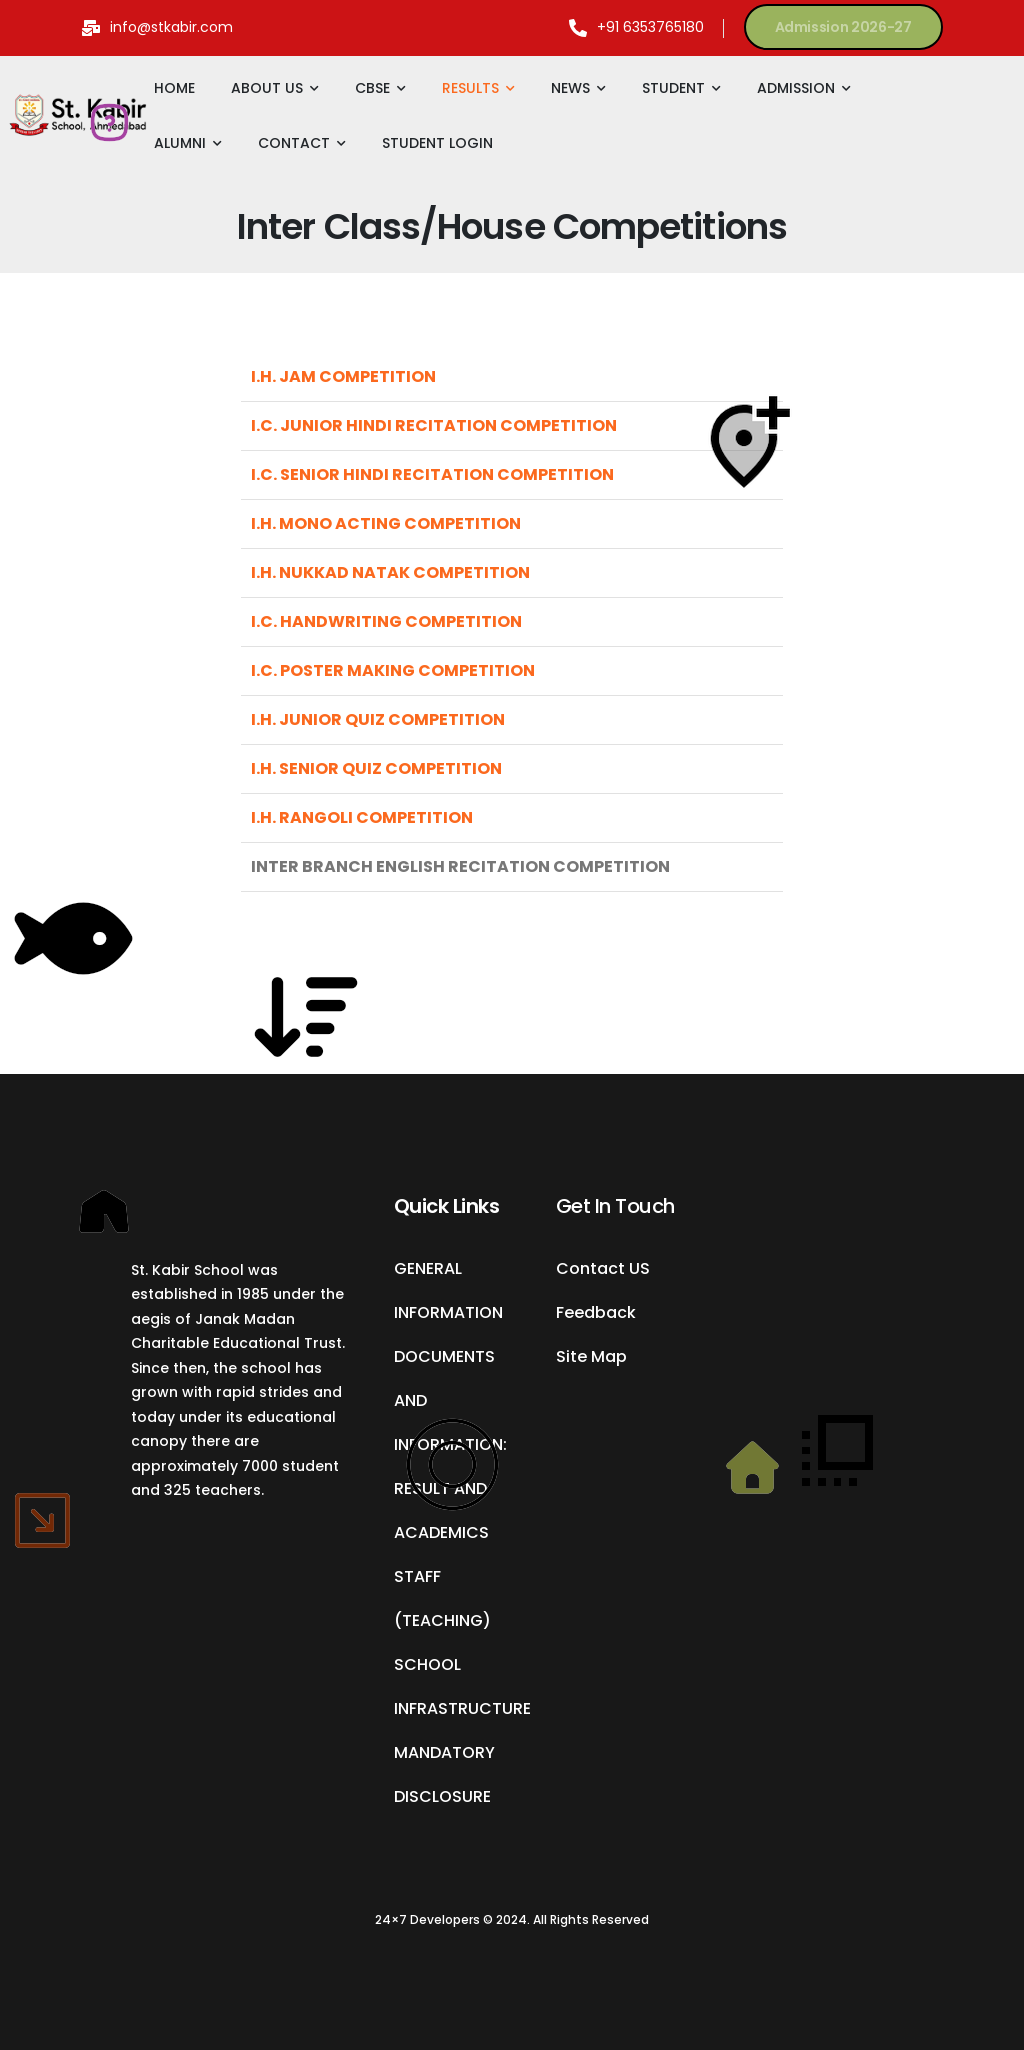  What do you see at coordinates (42, 1520) in the screenshot?
I see `navigate to the next item diagonally` at bounding box center [42, 1520].